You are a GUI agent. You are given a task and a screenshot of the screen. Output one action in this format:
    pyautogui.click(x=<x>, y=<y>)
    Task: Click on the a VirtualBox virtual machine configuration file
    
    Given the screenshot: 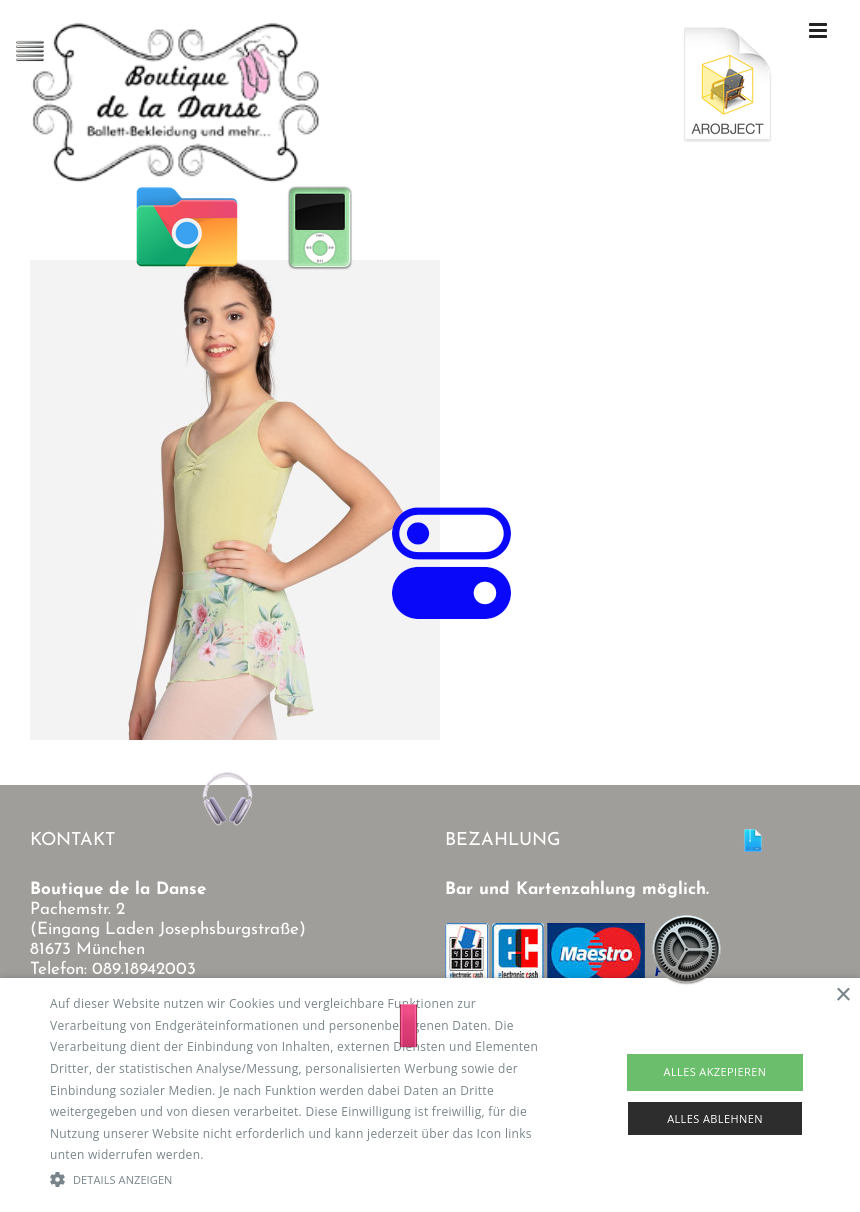 What is the action you would take?
    pyautogui.click(x=753, y=841)
    